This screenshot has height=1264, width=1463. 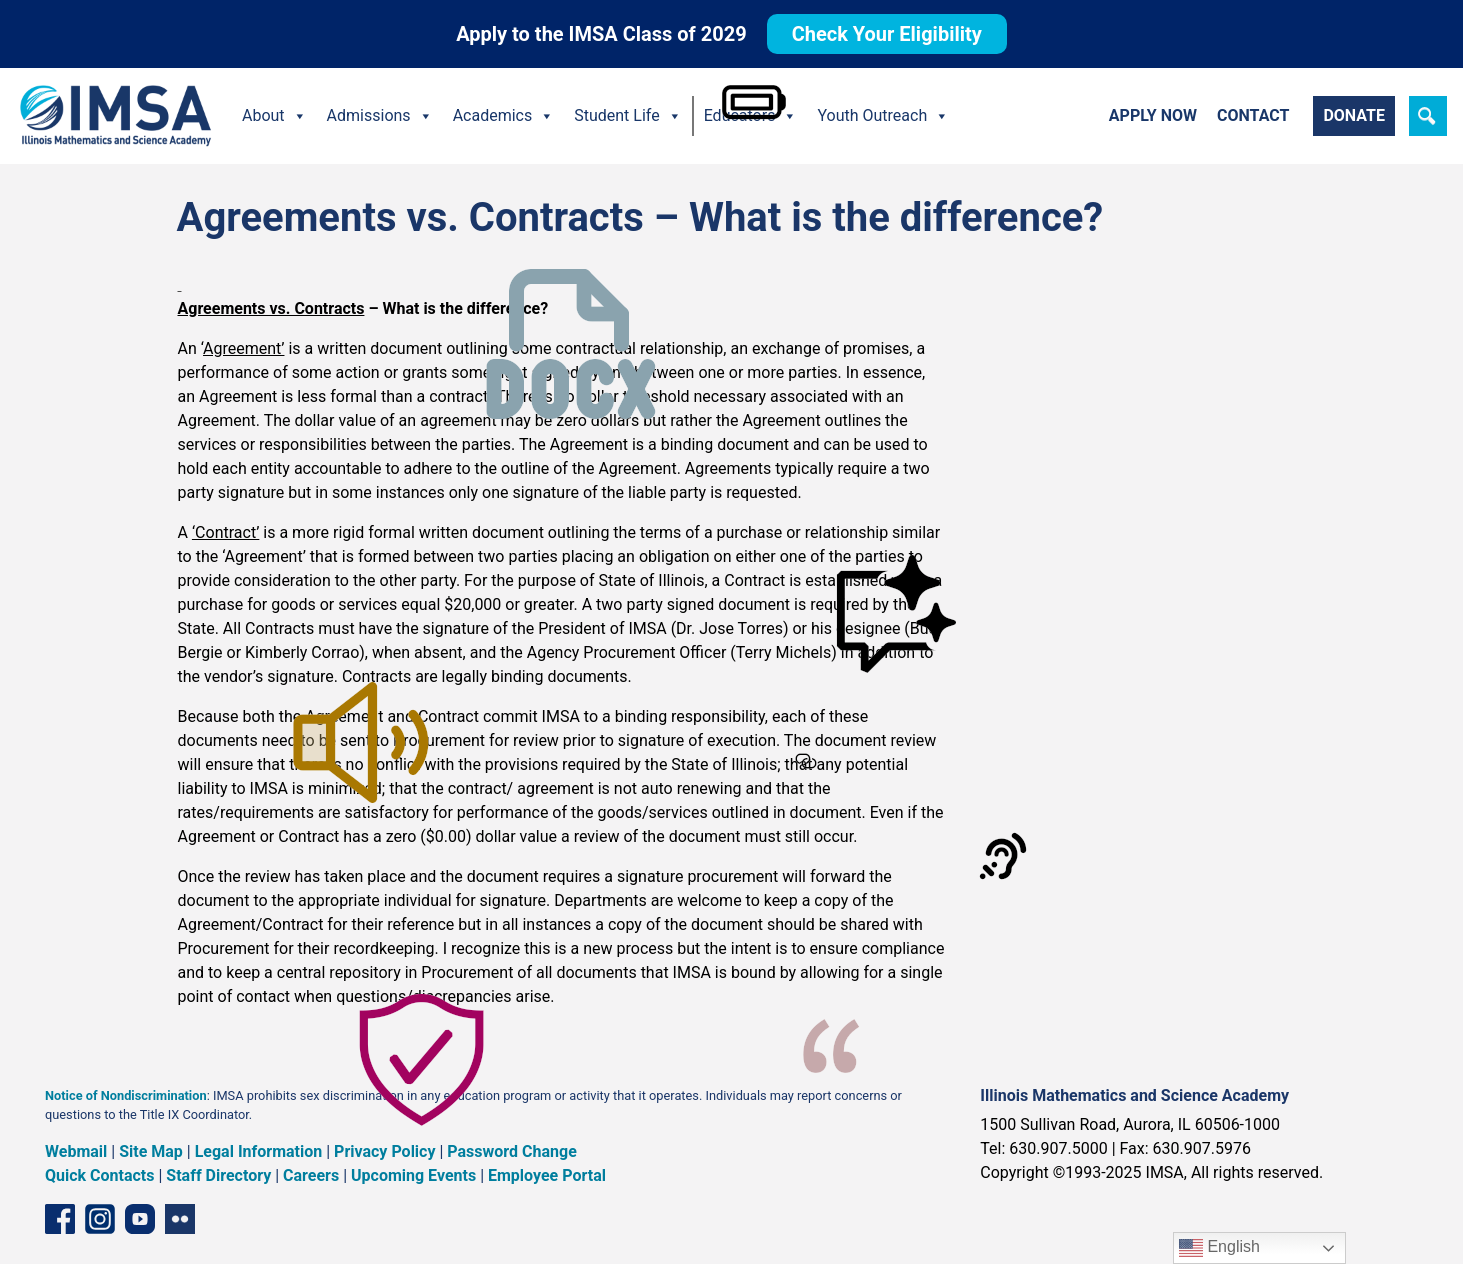 I want to click on start an AI-powered chat conversation, so click(x=892, y=618).